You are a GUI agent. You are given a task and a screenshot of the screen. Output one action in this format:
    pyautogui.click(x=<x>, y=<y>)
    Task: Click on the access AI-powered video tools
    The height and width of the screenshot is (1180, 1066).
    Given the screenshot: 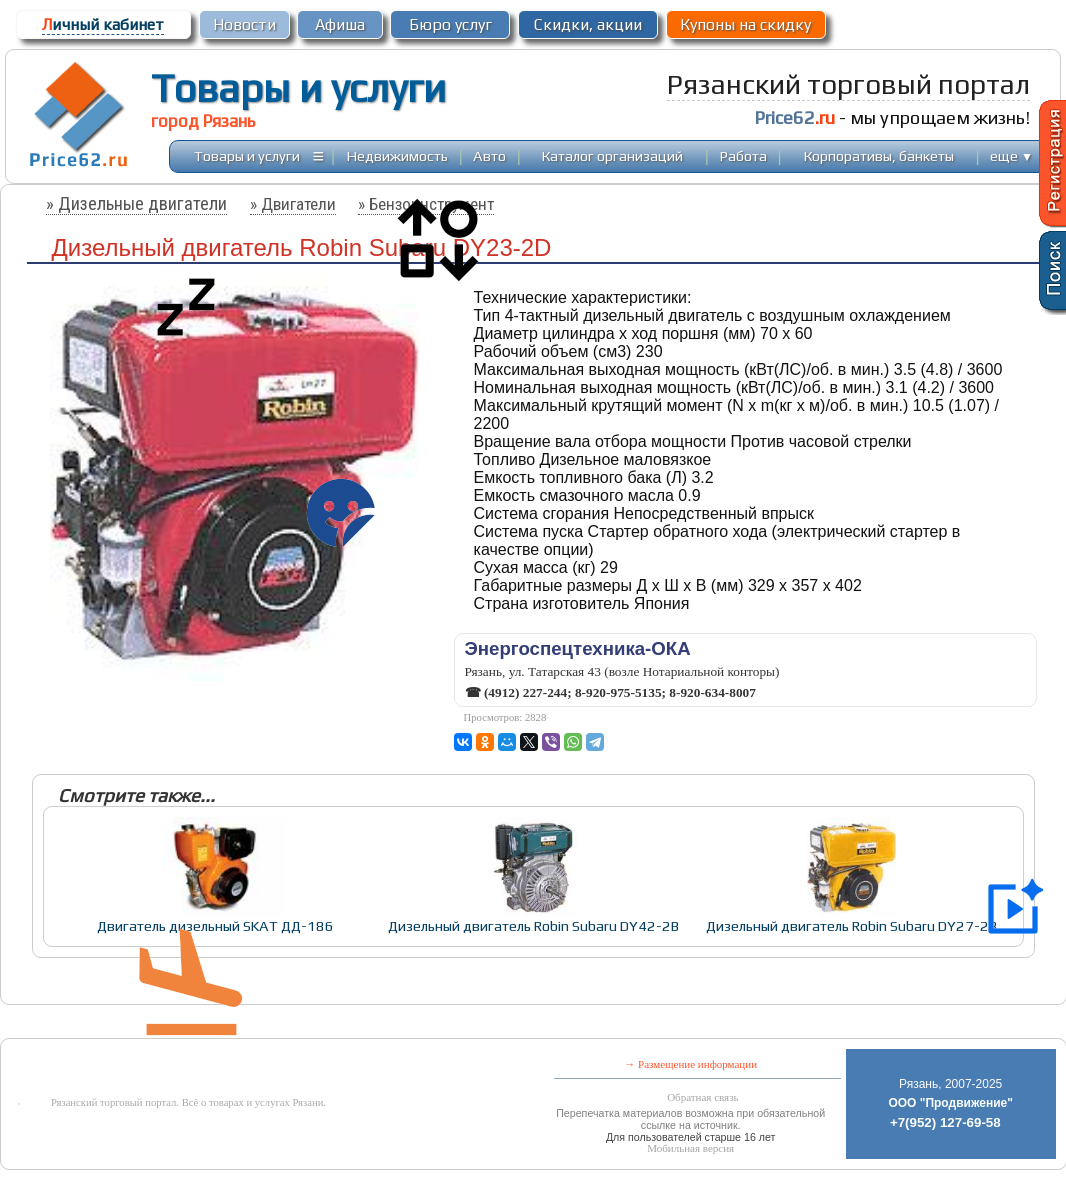 What is the action you would take?
    pyautogui.click(x=1013, y=909)
    